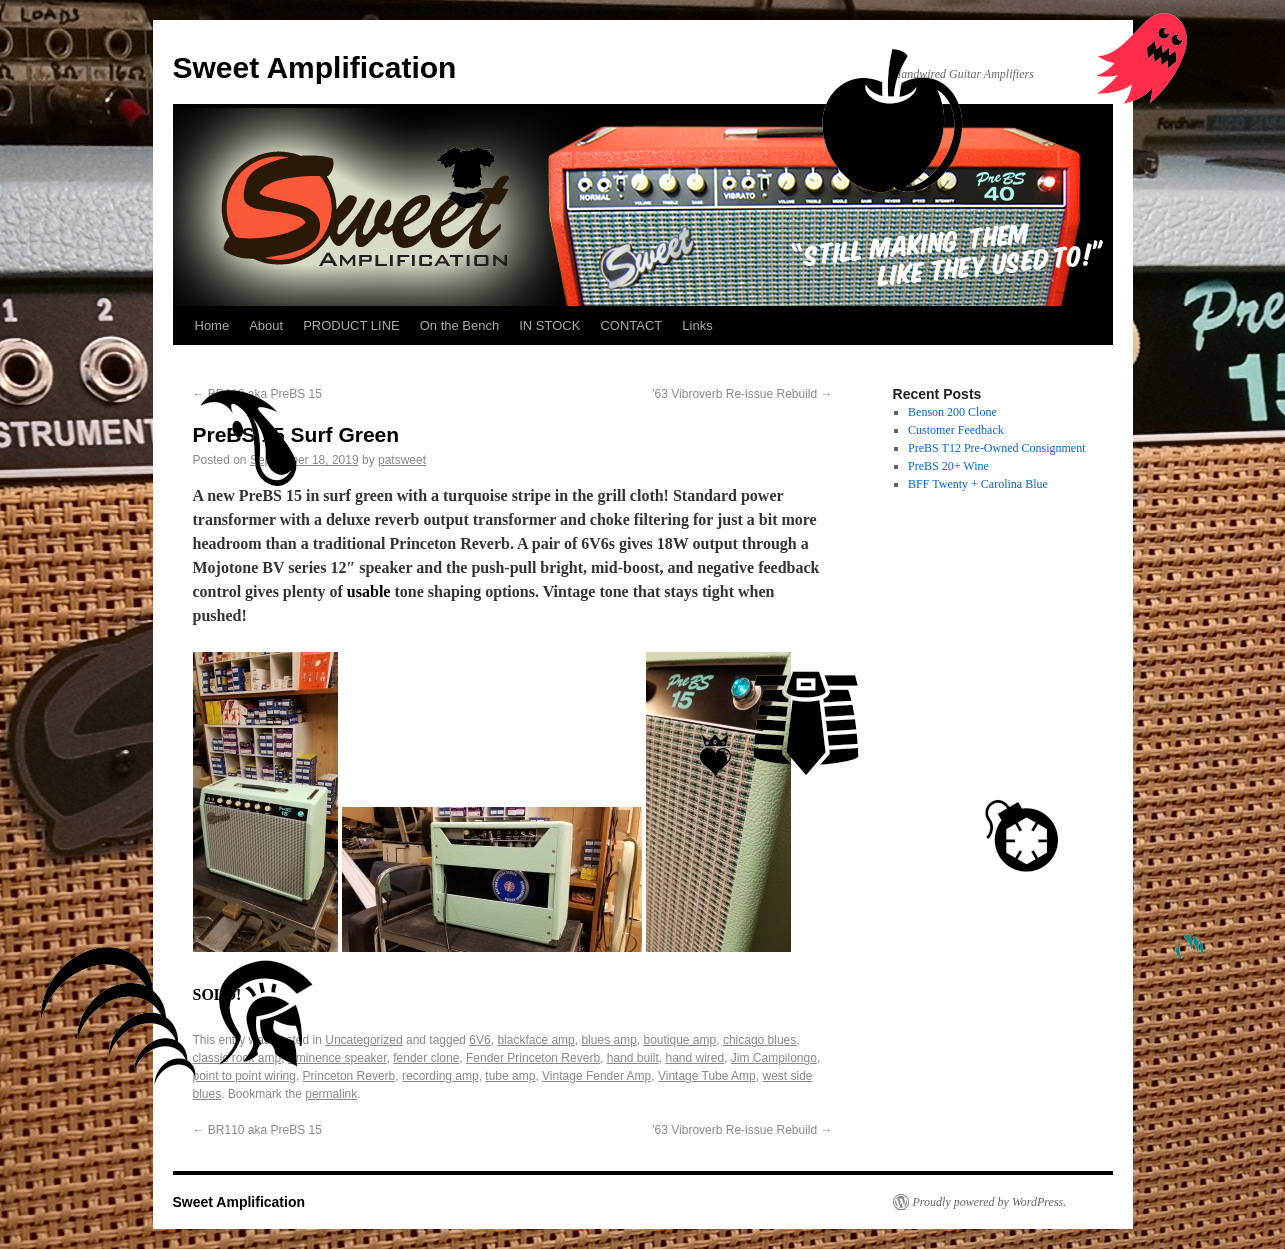  I want to click on select warrior or spartan character class, so click(265, 1013).